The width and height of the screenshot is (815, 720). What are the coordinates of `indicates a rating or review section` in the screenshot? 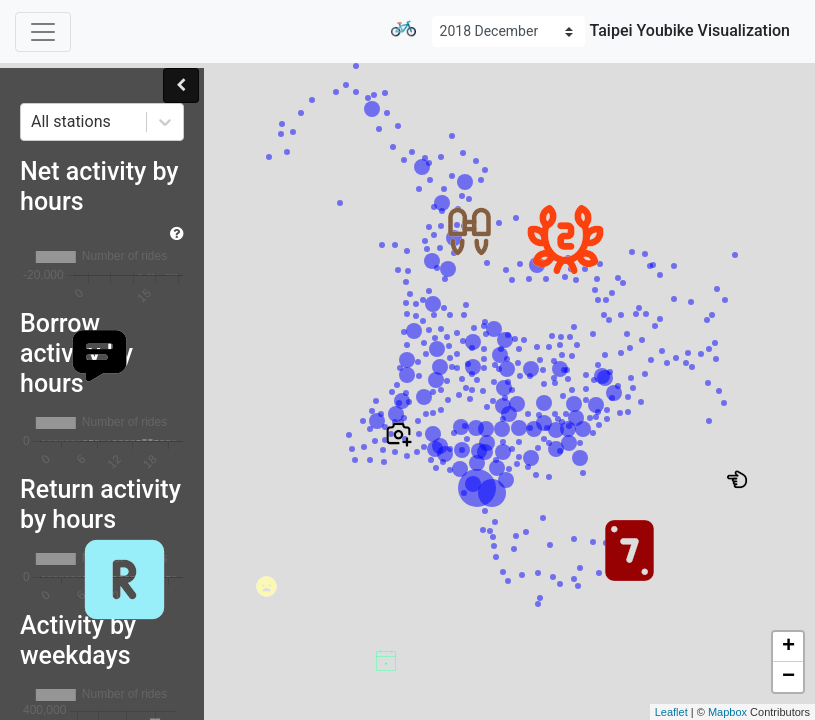 It's located at (124, 579).